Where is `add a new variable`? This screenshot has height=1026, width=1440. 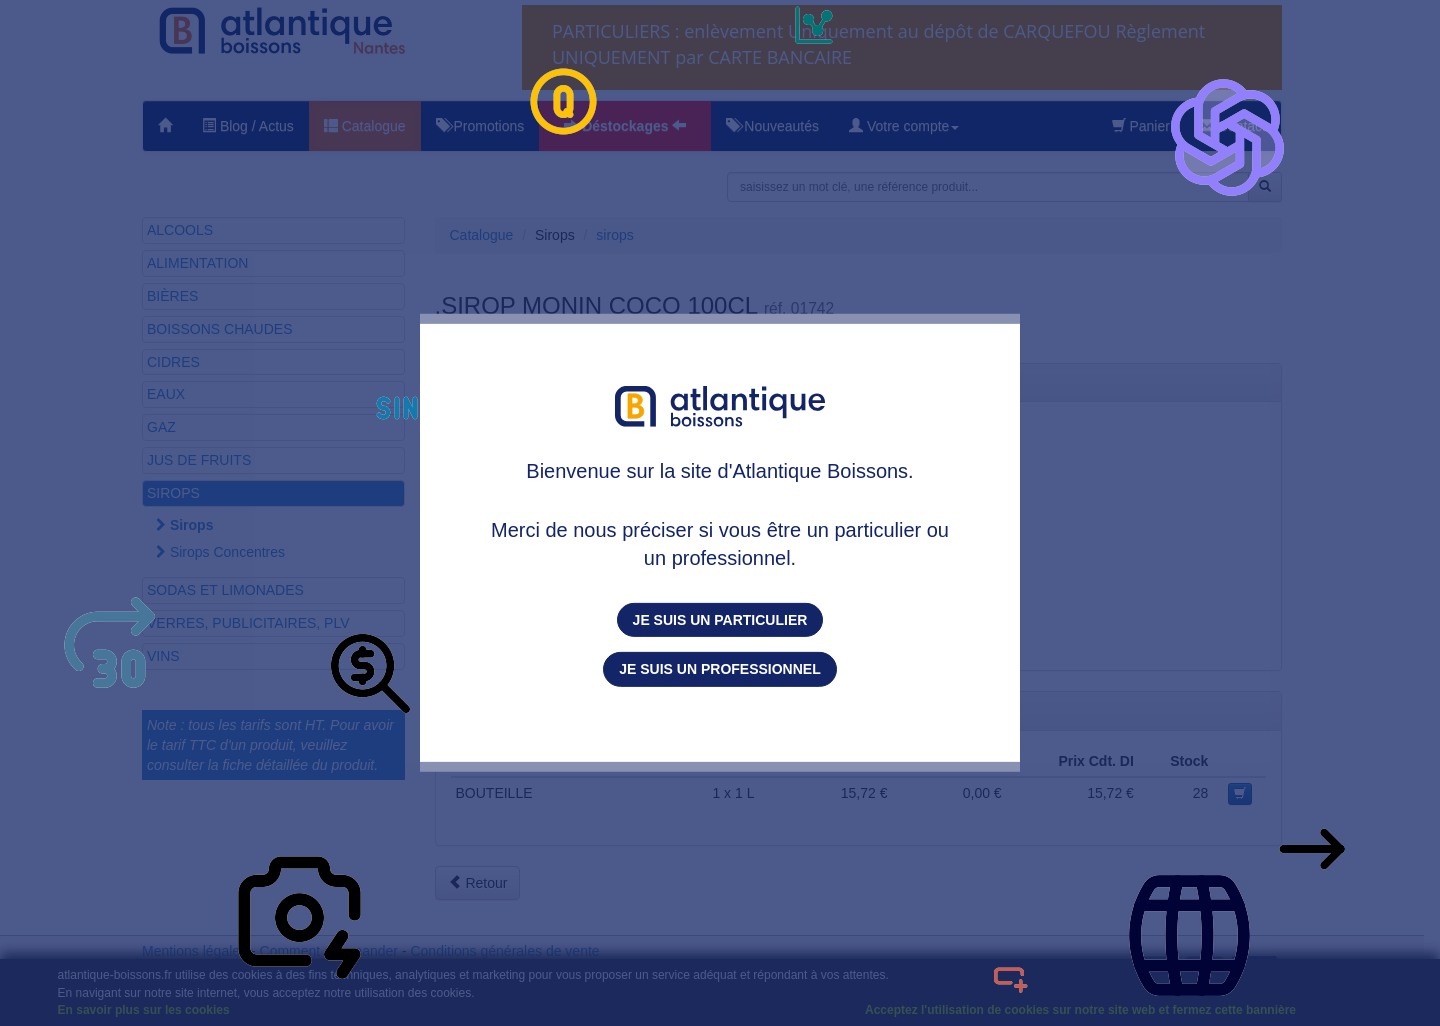
add a new variable is located at coordinates (1009, 976).